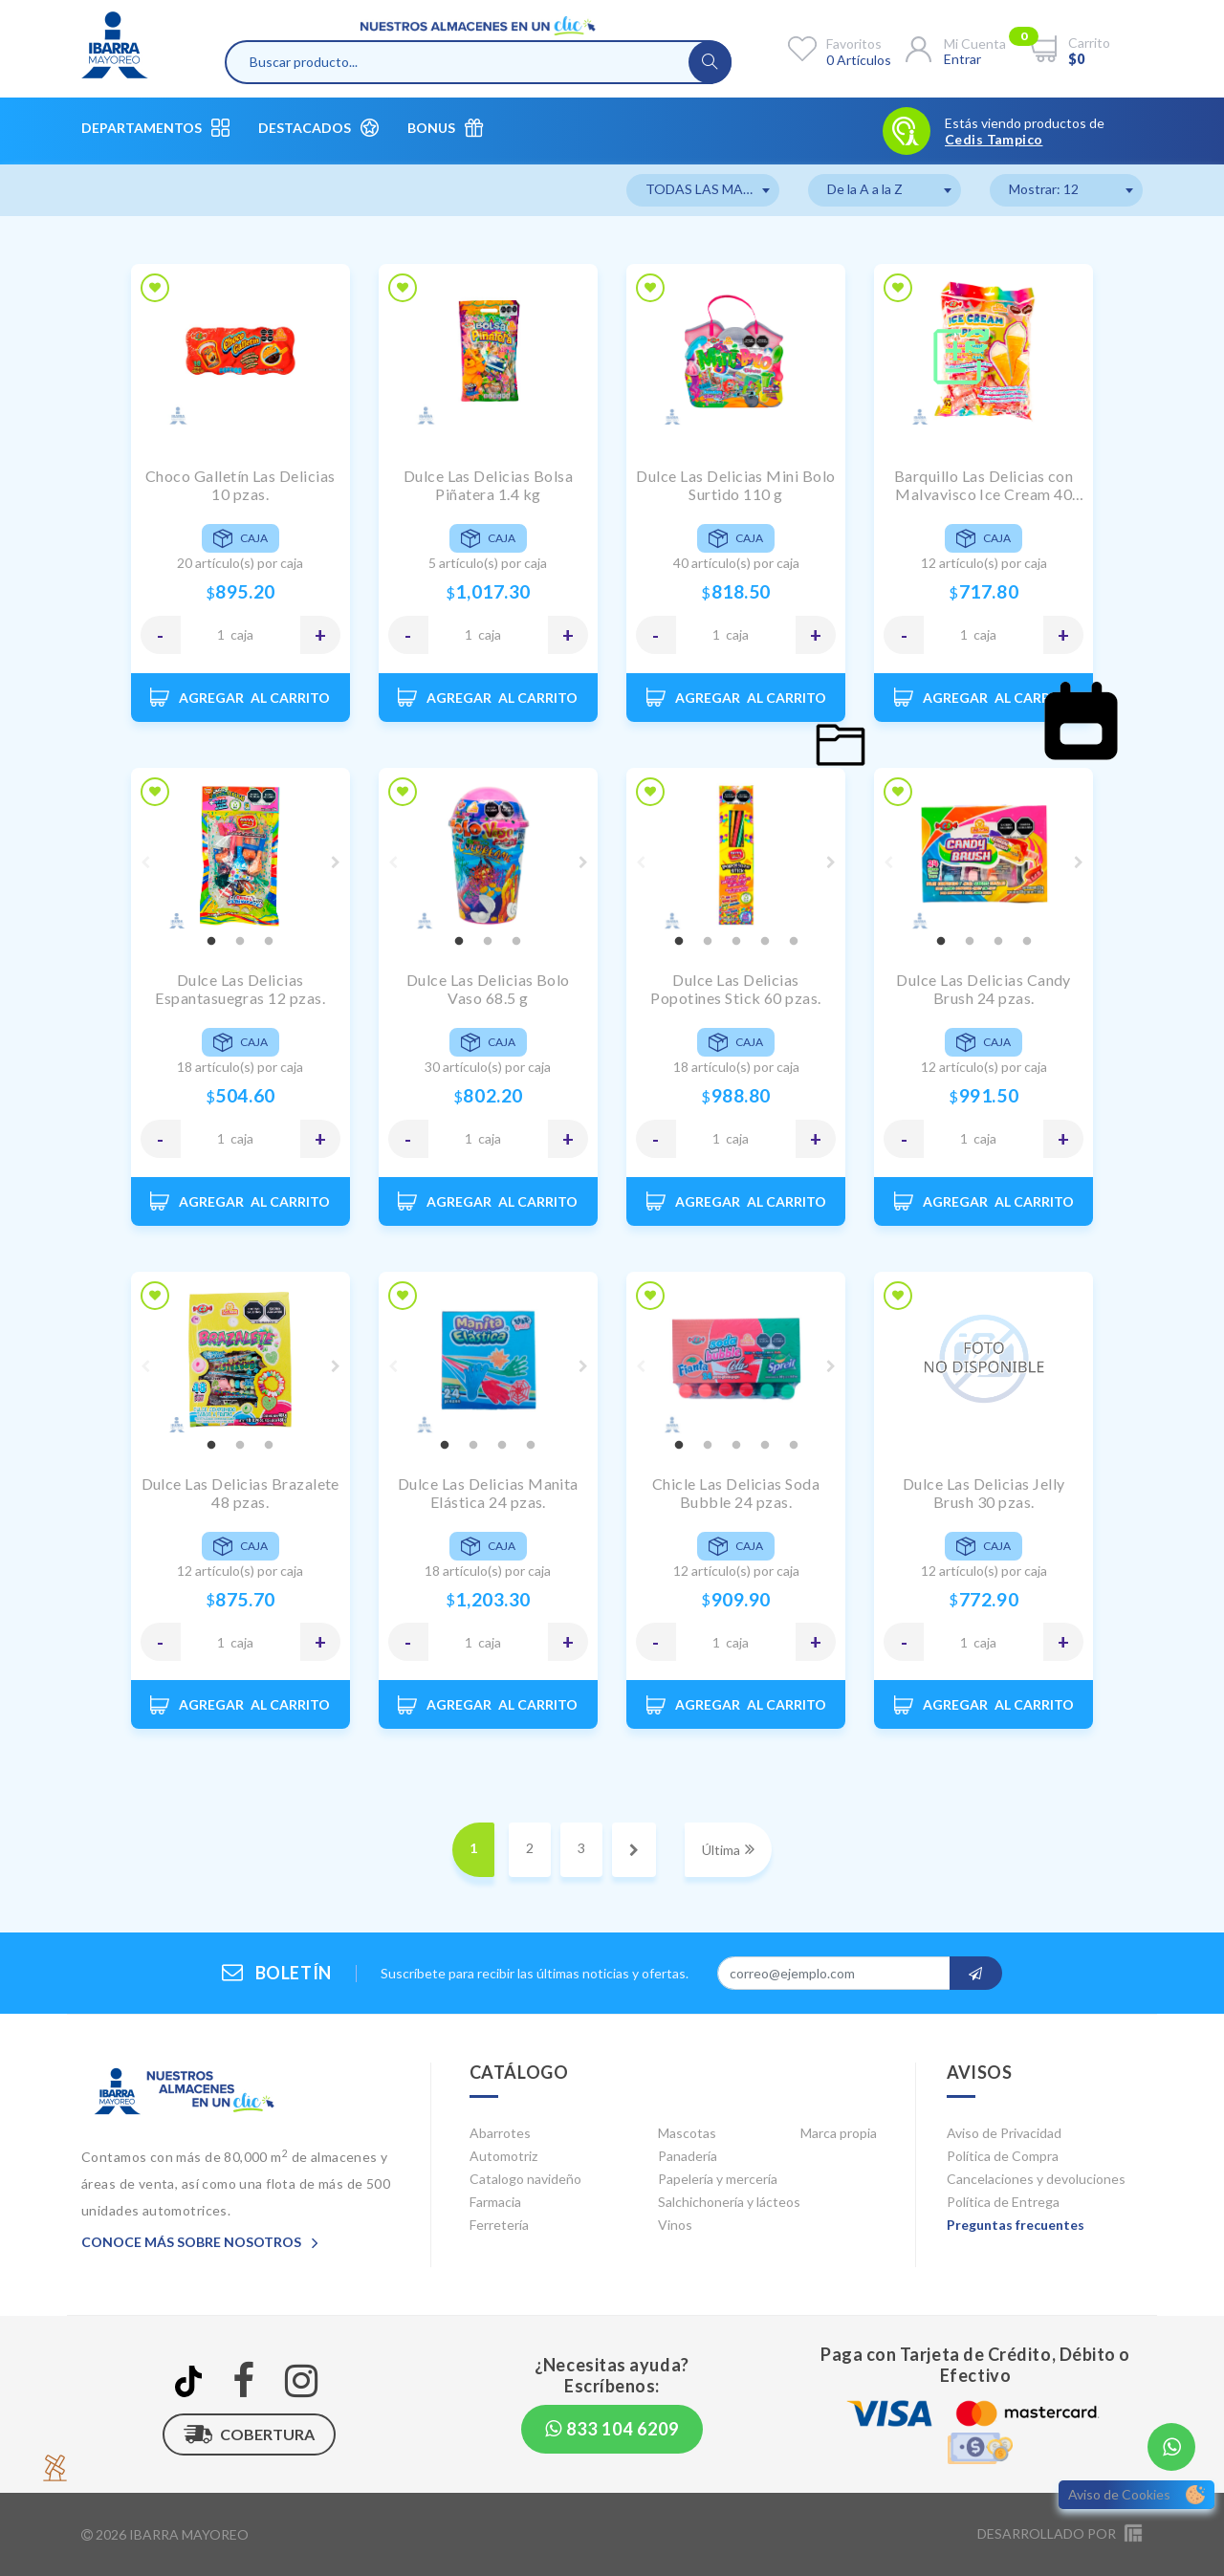 The height and width of the screenshot is (2576, 1224). I want to click on indicates renewable or wind energy options, so click(55, 2468).